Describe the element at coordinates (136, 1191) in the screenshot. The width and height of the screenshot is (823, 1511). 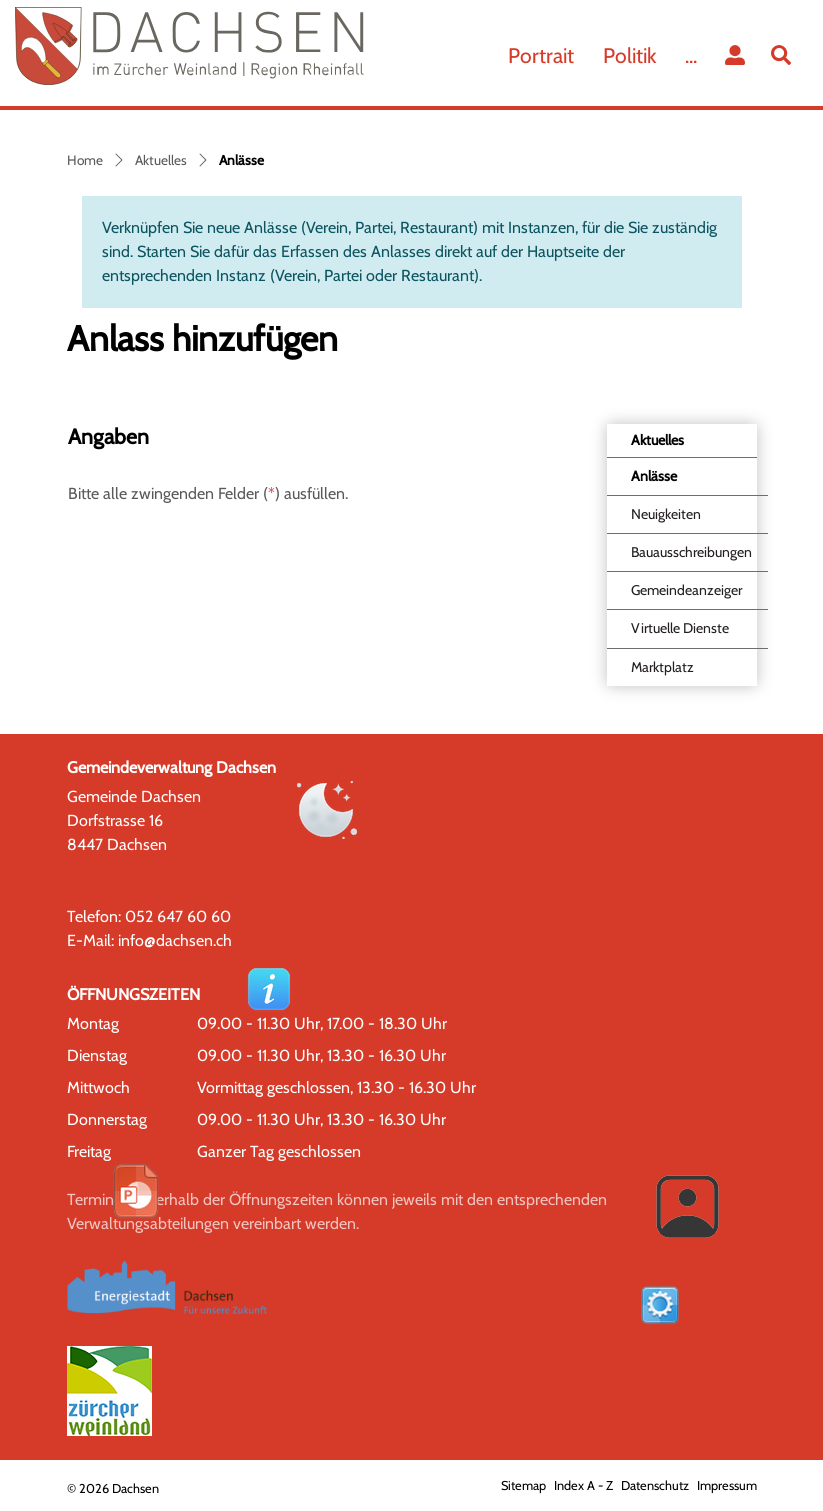
I see `open a PowerPoint presentation file` at that location.